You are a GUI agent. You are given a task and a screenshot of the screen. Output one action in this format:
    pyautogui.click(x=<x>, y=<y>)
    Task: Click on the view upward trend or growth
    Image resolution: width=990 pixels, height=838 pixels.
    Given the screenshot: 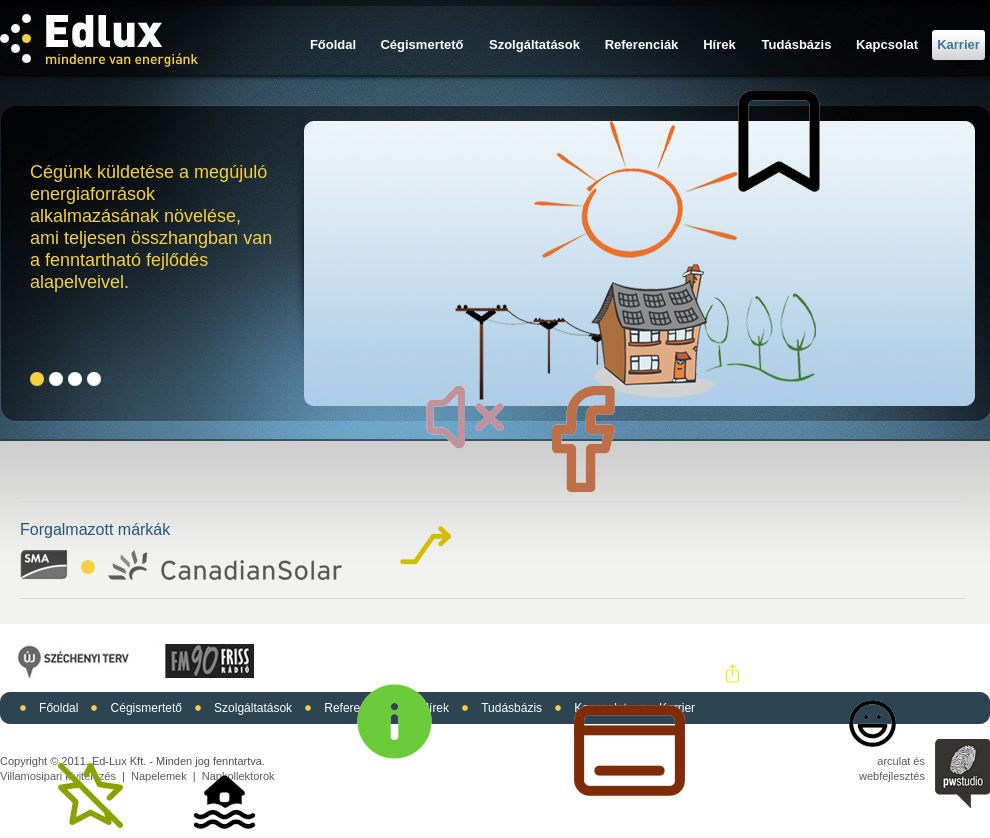 What is the action you would take?
    pyautogui.click(x=425, y=546)
    